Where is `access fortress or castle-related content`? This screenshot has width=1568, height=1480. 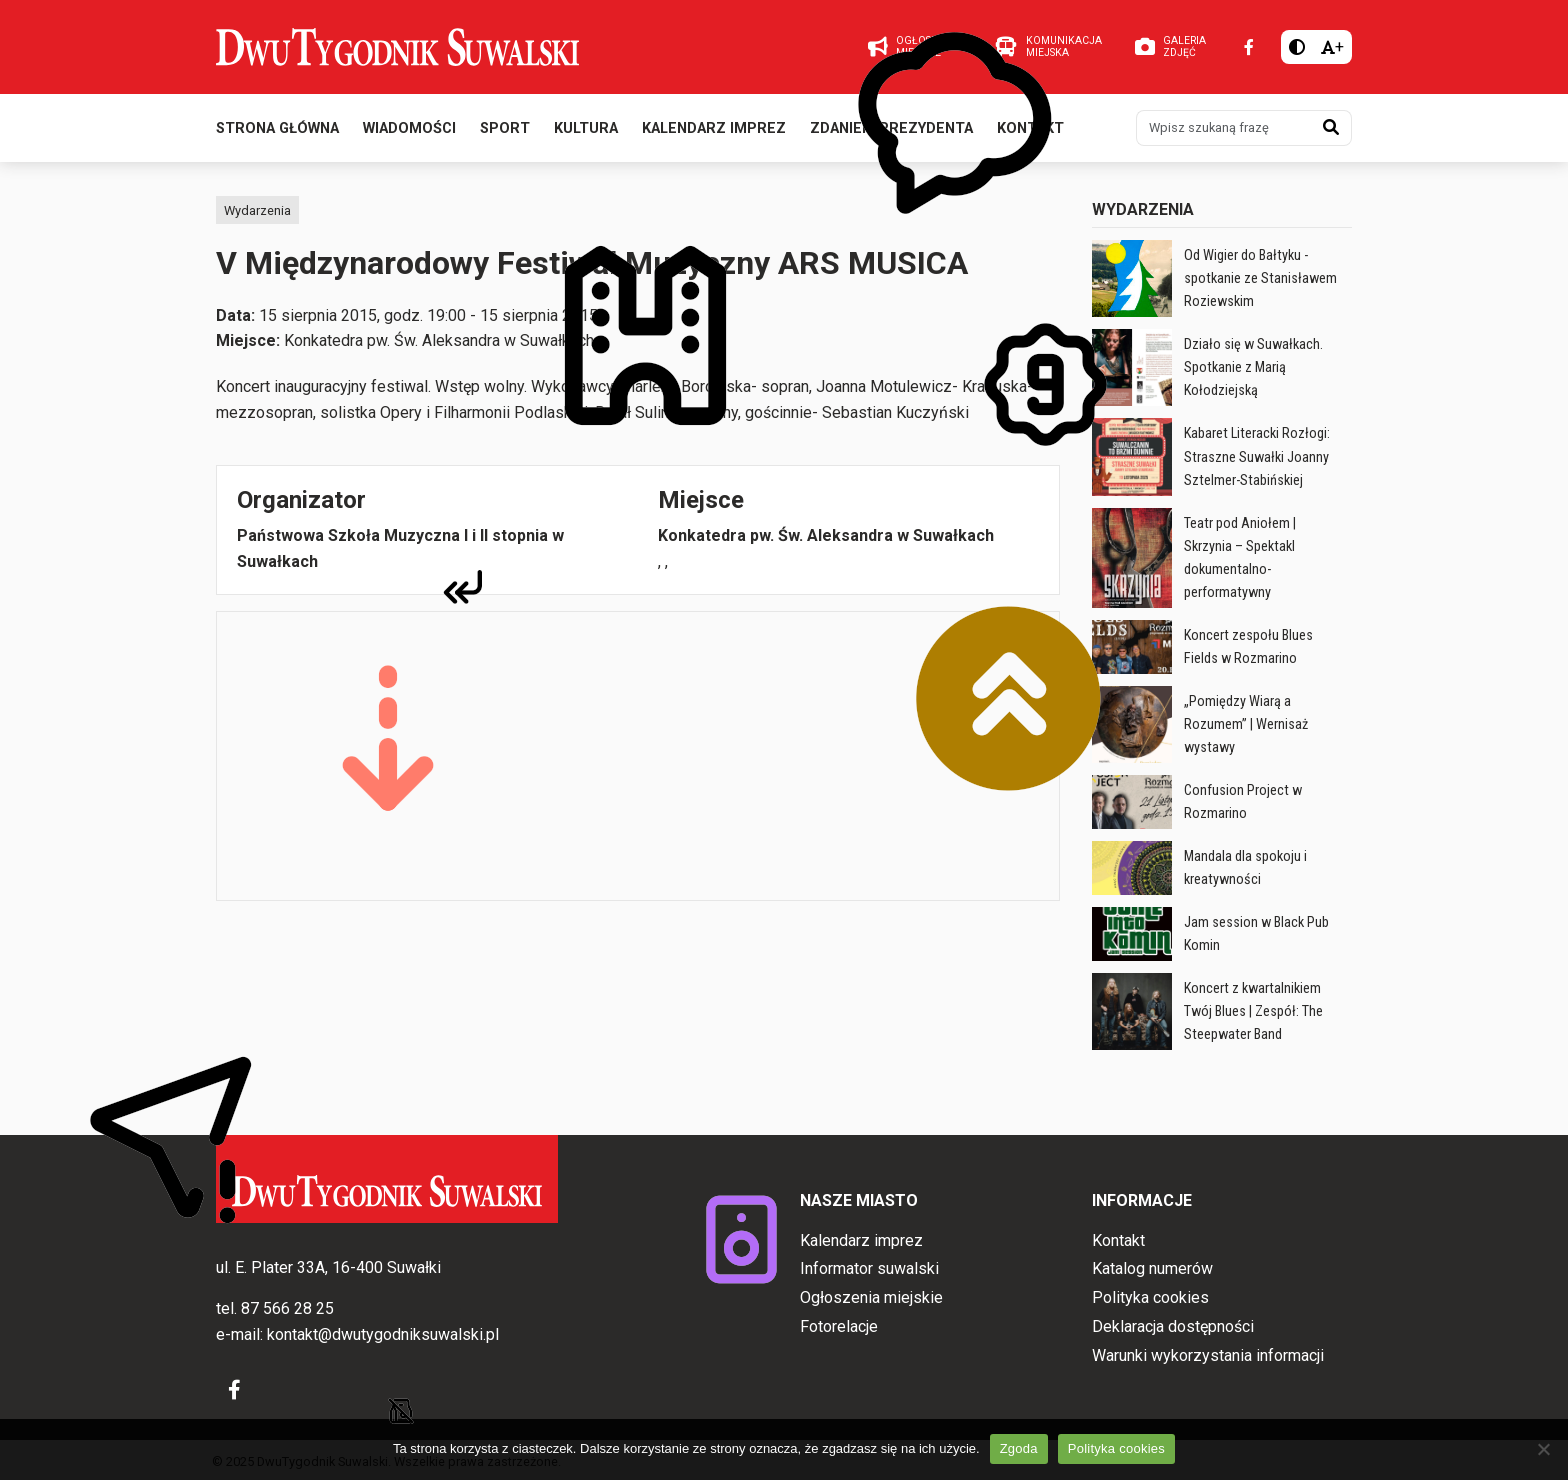 access fortress or castle-related content is located at coordinates (645, 335).